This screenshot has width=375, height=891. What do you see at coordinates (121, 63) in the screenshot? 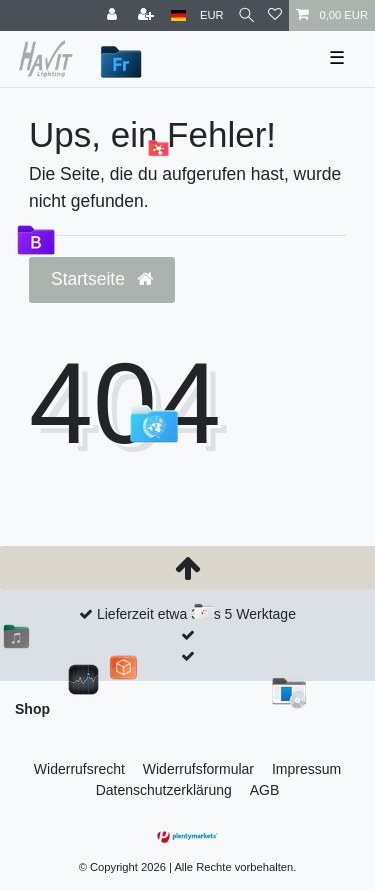
I see `open adobe fresco project folder` at bounding box center [121, 63].